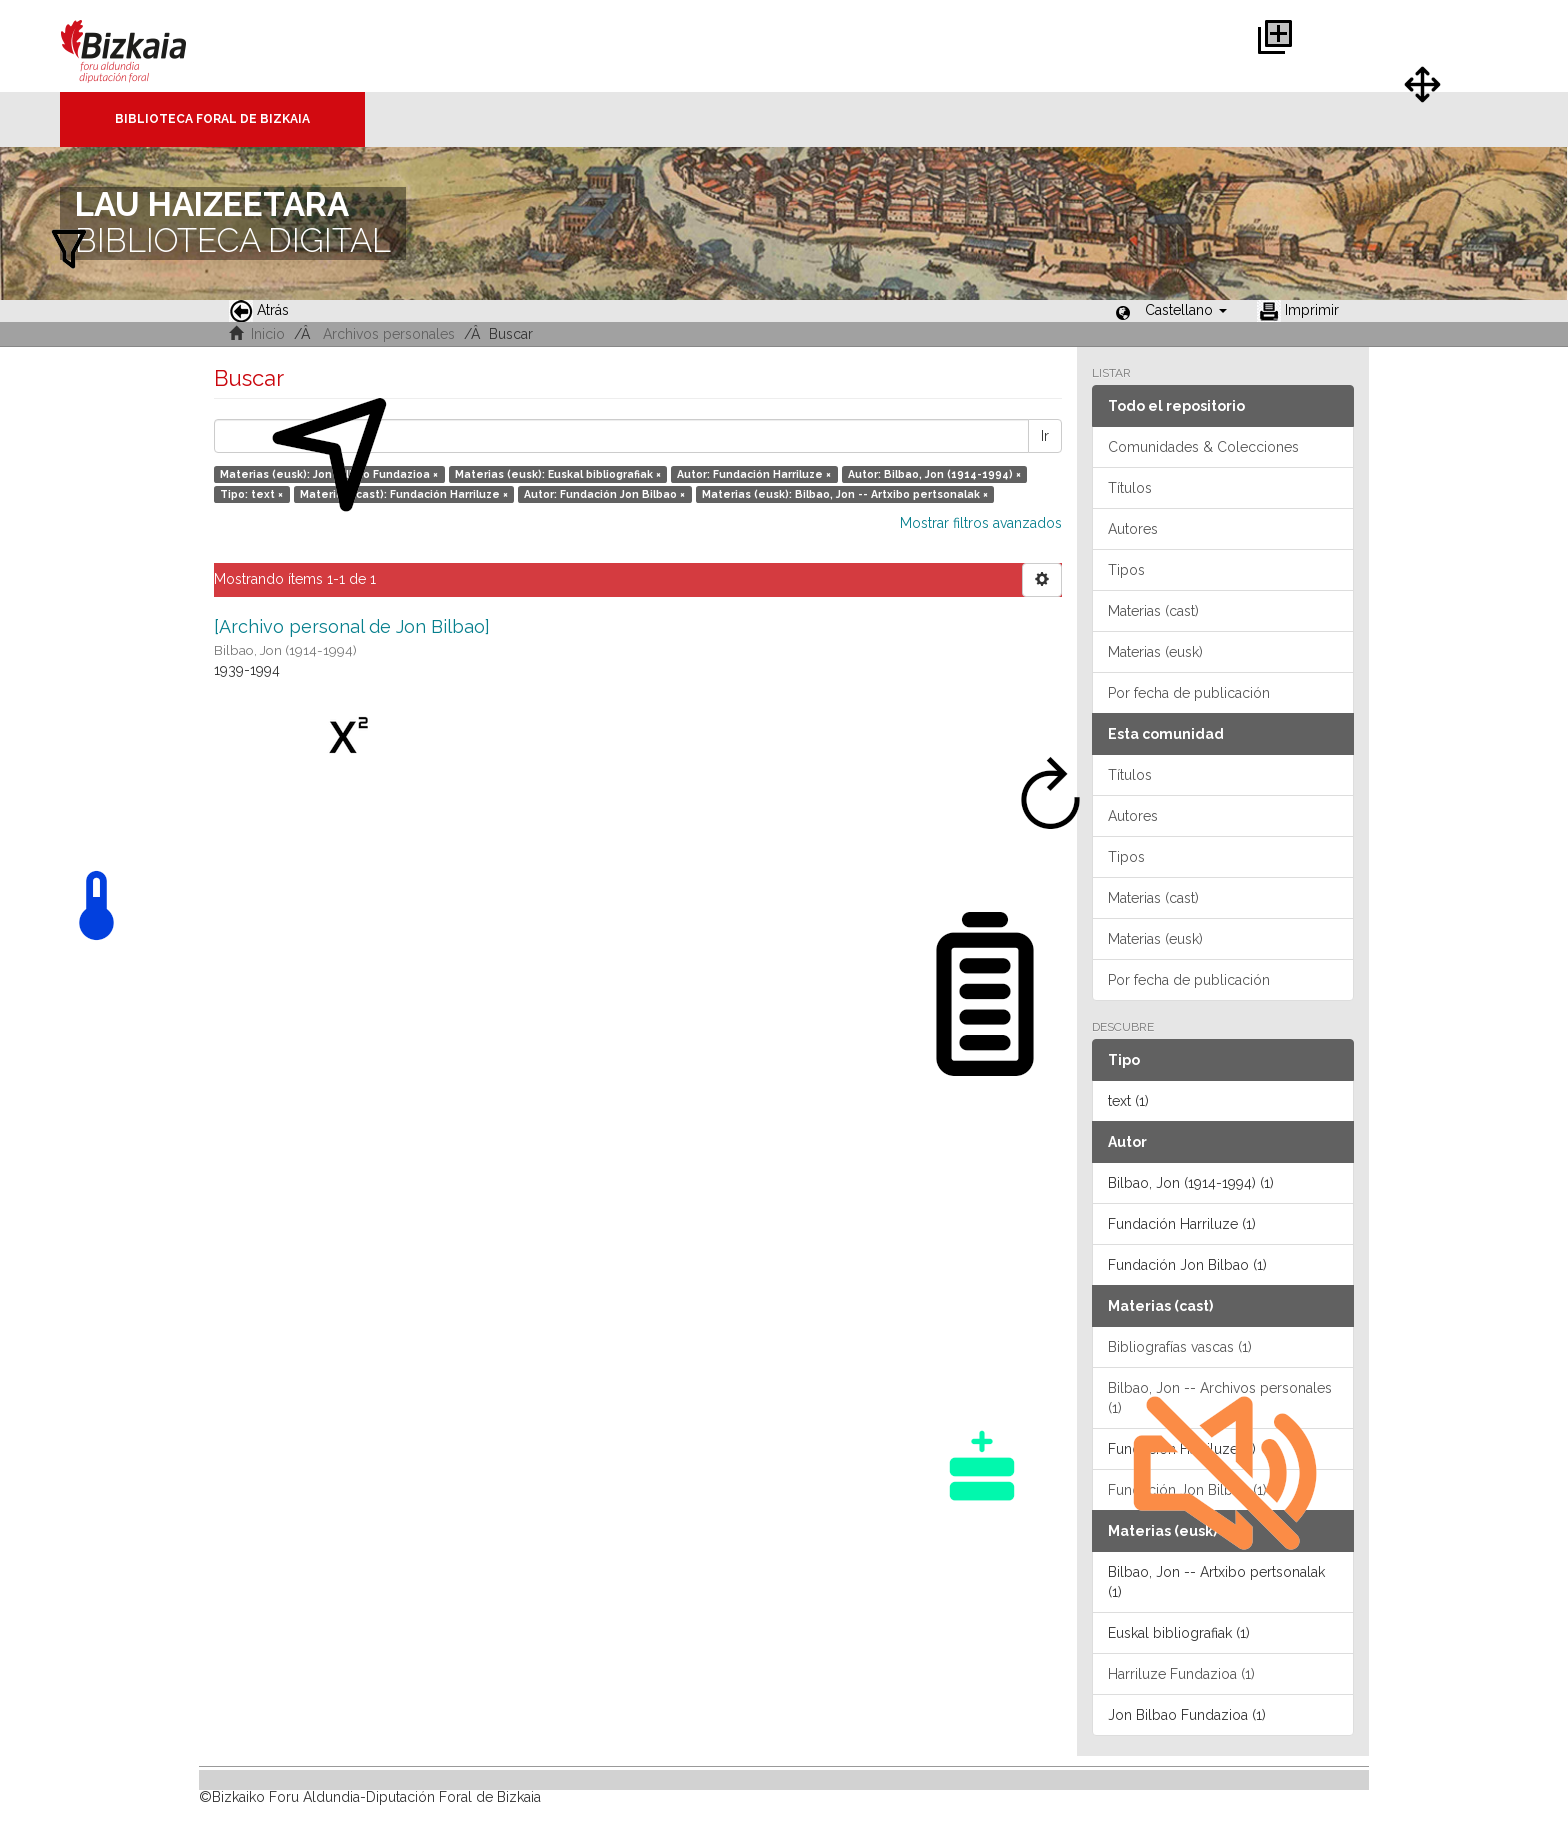 The height and width of the screenshot is (1847, 1568). What do you see at coordinates (69, 247) in the screenshot?
I see `filter or sort content` at bounding box center [69, 247].